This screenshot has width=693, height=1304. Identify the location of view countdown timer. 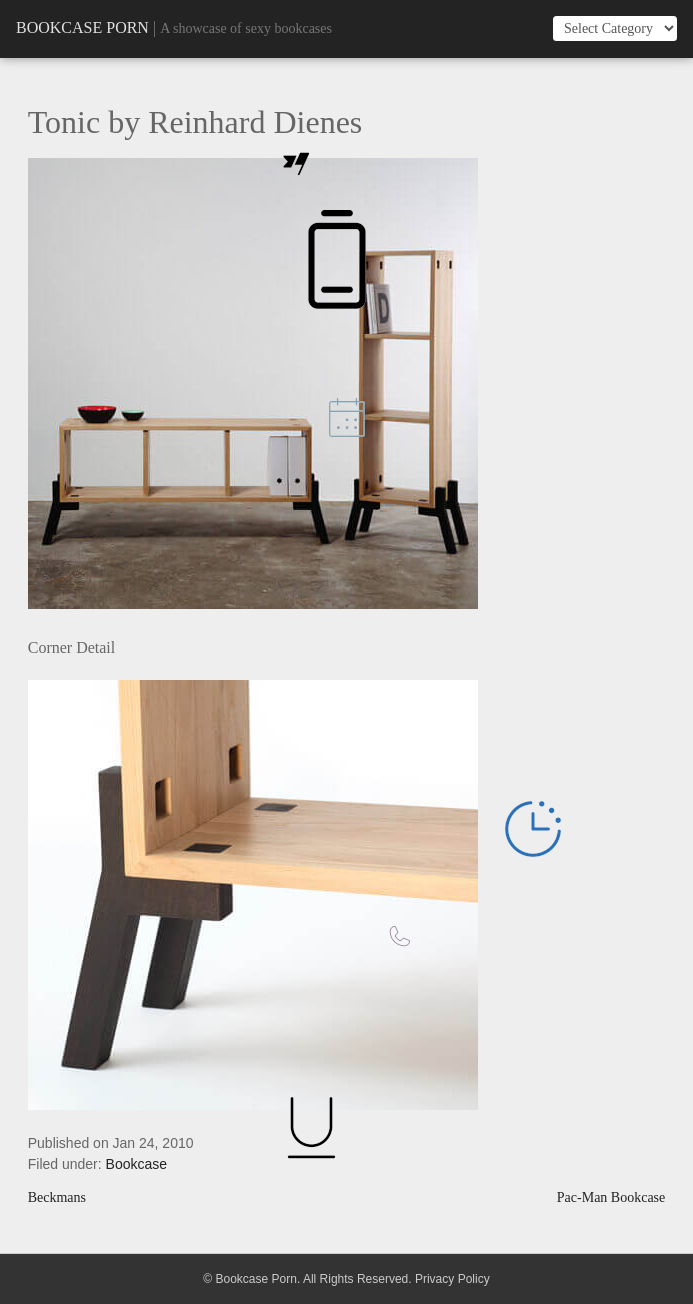
(533, 829).